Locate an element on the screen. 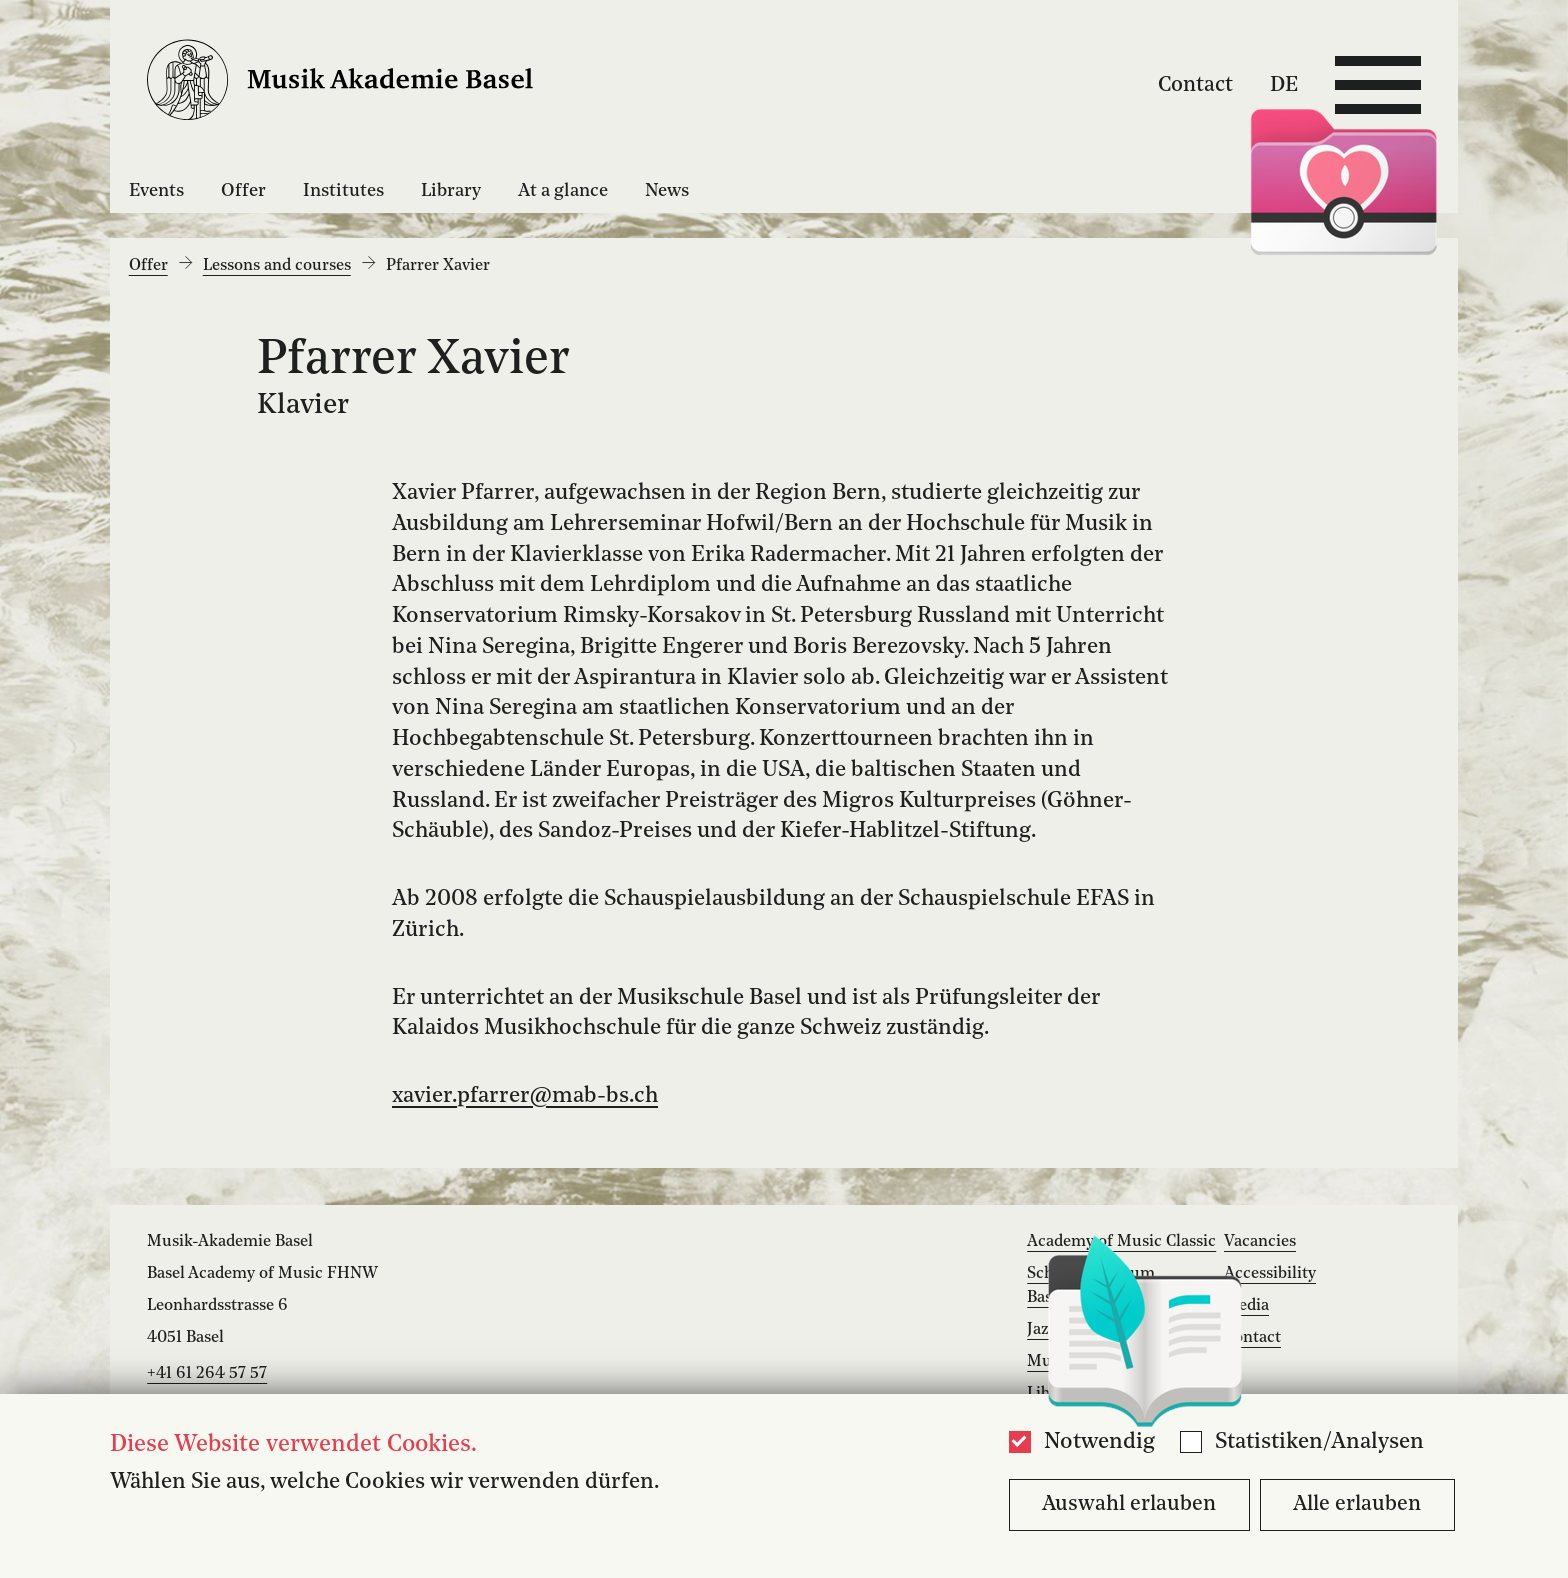  open foliate e-book reader library is located at coordinates (1144, 1336).